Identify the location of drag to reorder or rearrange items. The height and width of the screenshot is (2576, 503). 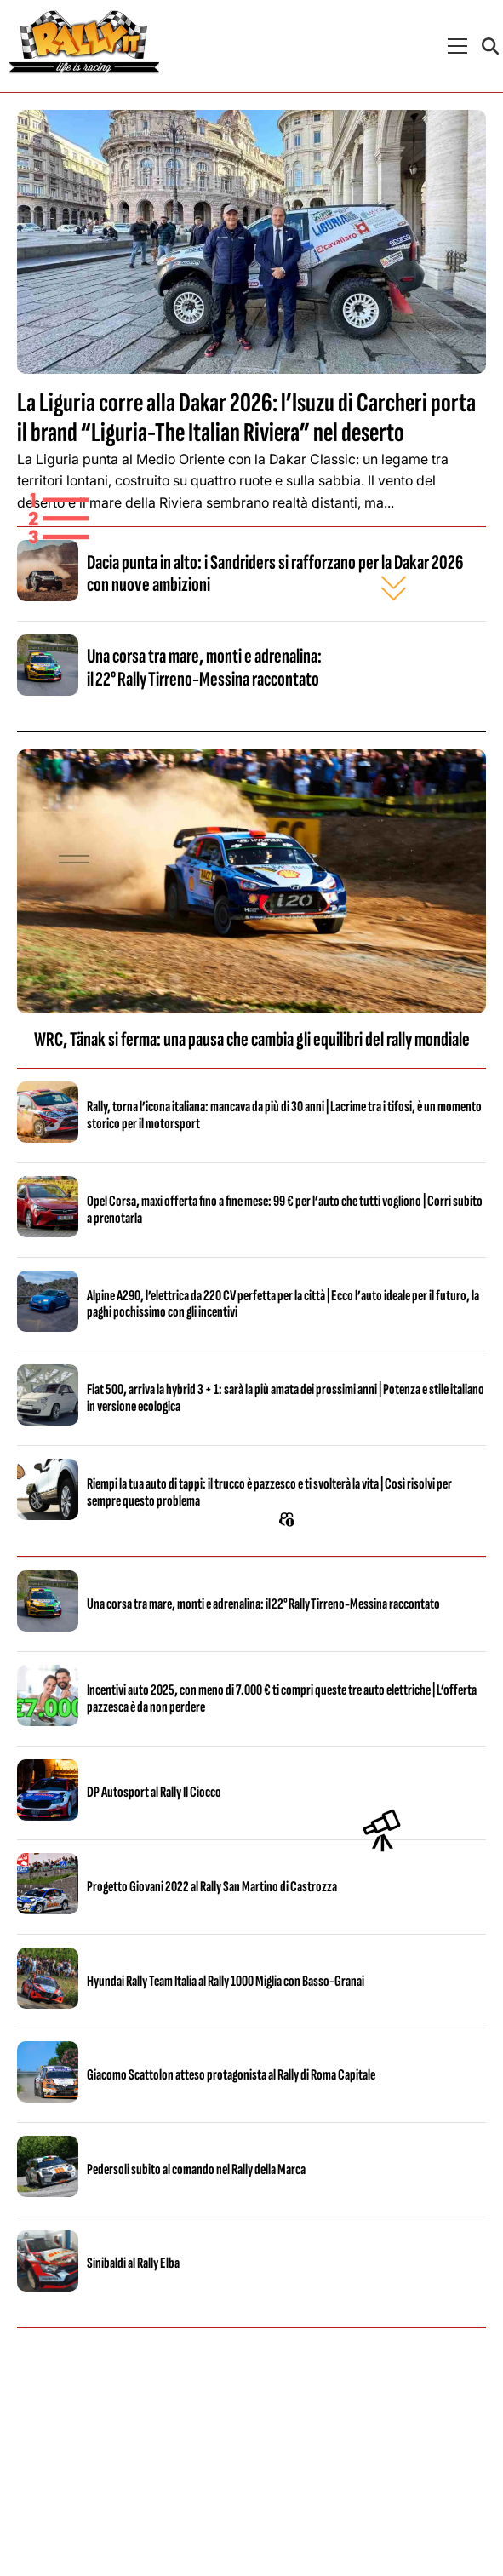
(74, 859).